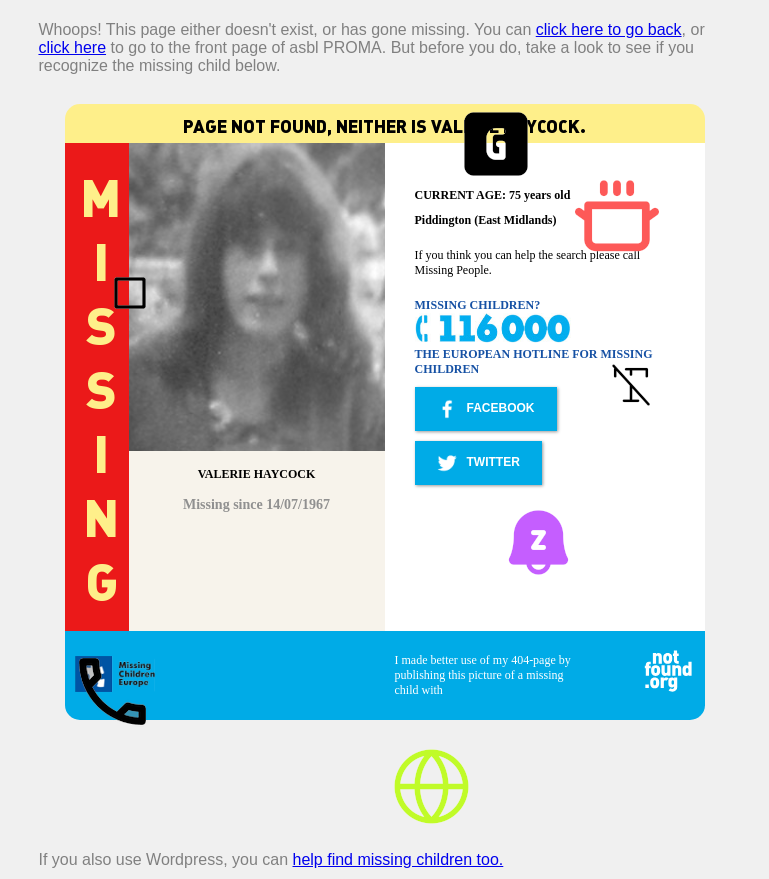  I want to click on google or gmail app shortcut, so click(496, 144).